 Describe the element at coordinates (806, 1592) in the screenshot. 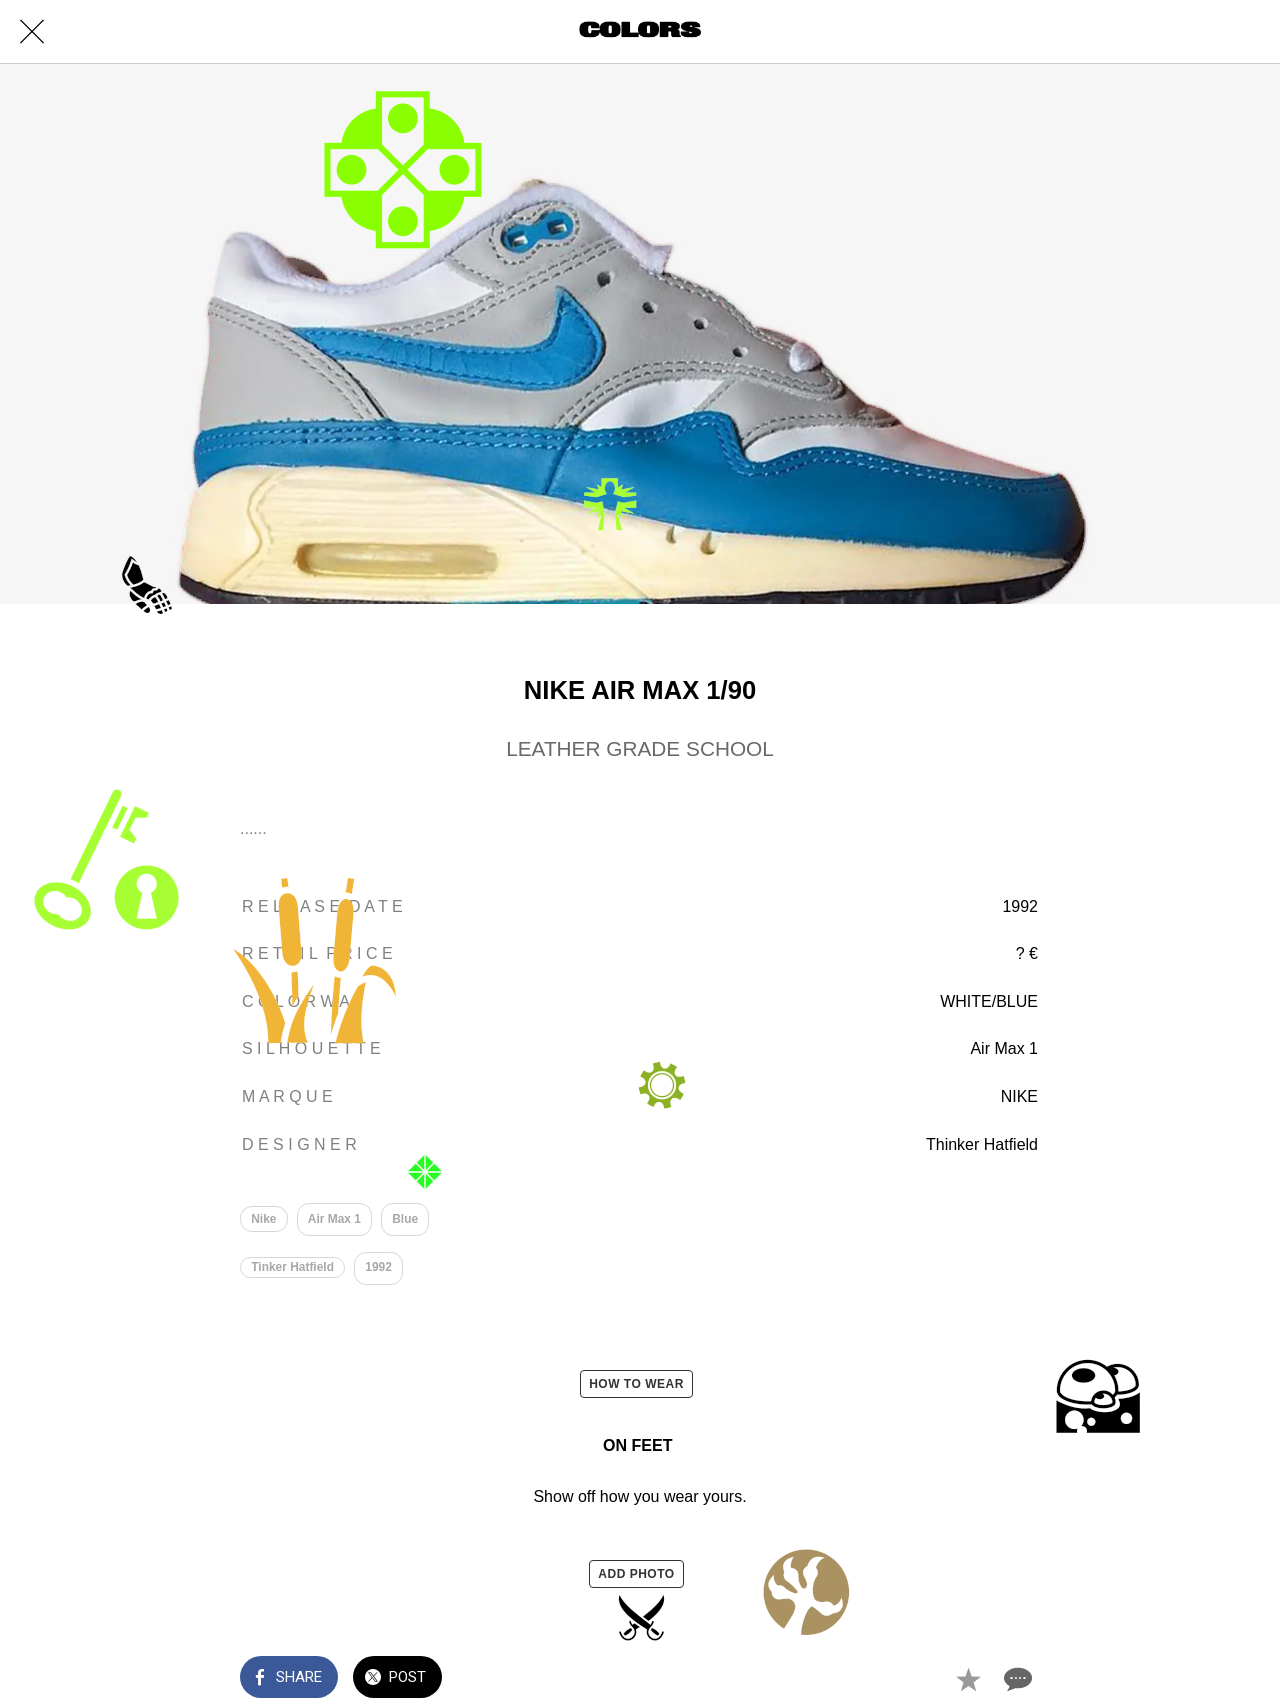

I see `activate midnight claw ability` at that location.